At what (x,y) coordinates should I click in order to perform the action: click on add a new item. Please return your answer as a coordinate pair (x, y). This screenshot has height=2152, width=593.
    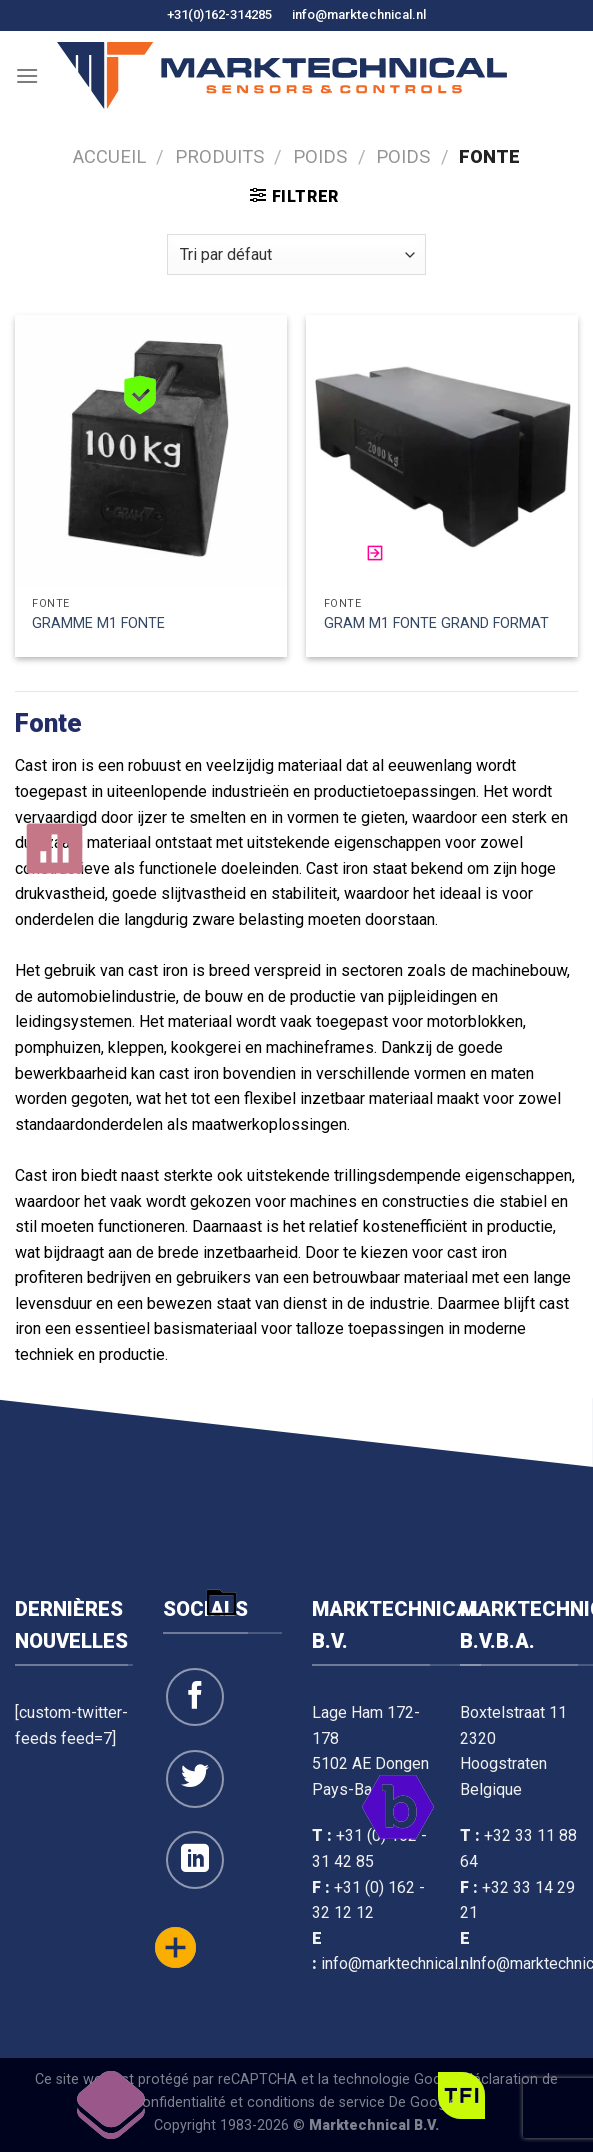
    Looking at the image, I should click on (175, 1947).